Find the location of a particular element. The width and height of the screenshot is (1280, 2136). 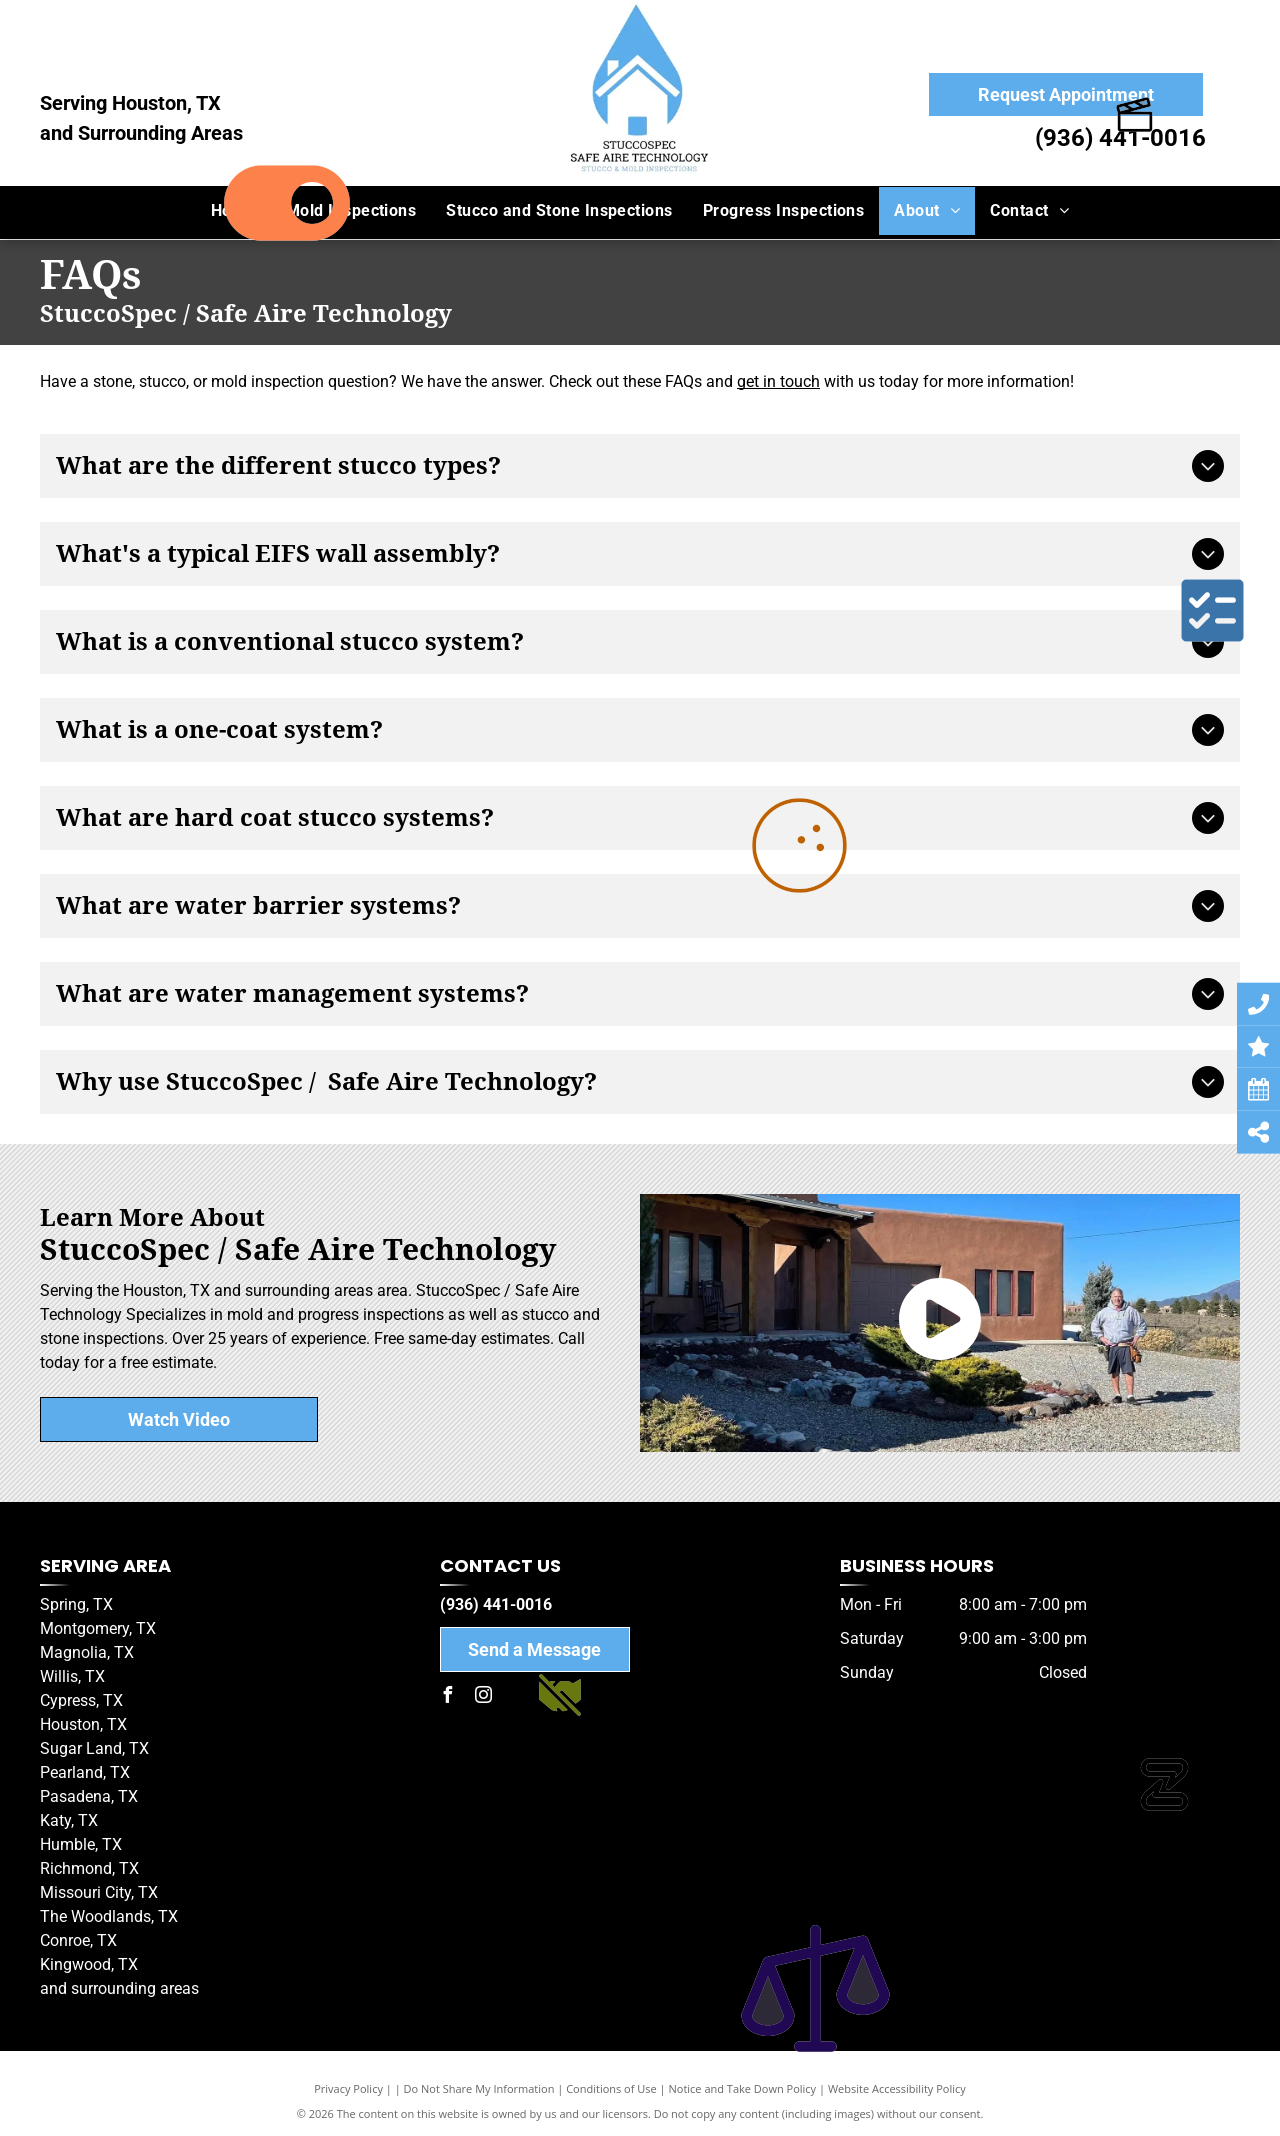

view completed tasks or checklist is located at coordinates (1212, 610).